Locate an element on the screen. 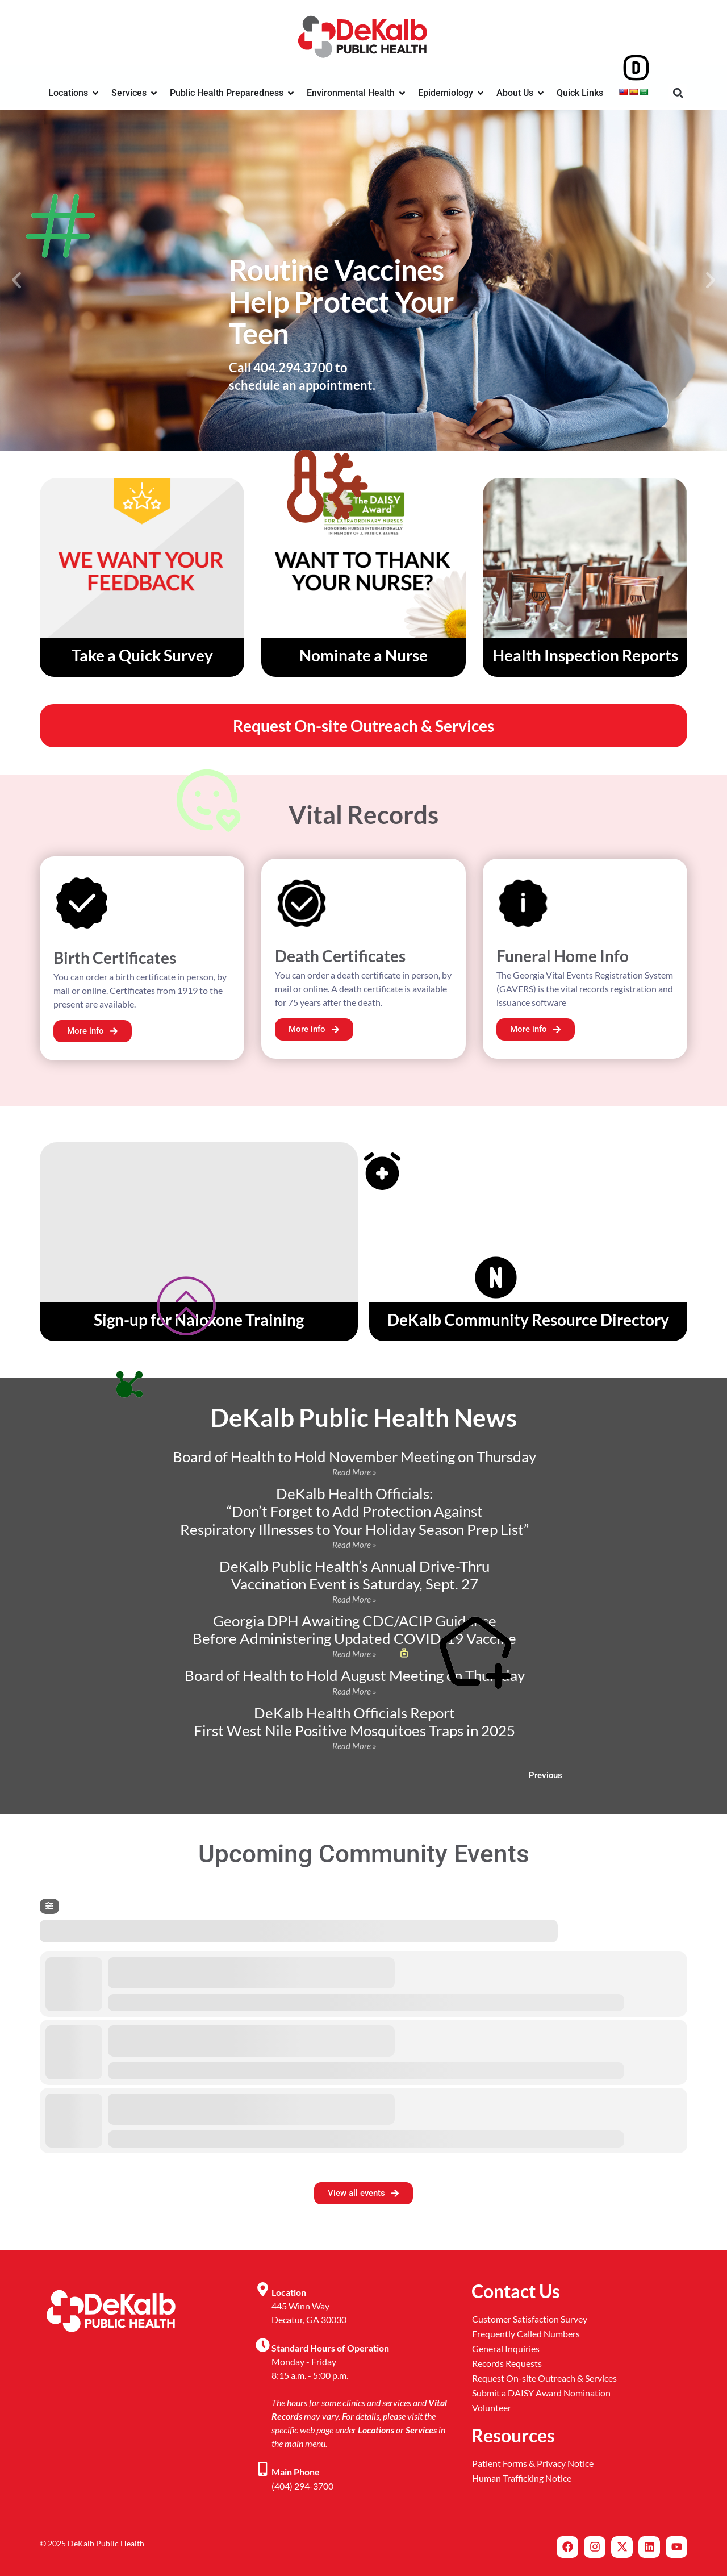 The width and height of the screenshot is (727, 2576). indicates a "D" rating or grade is located at coordinates (636, 68).